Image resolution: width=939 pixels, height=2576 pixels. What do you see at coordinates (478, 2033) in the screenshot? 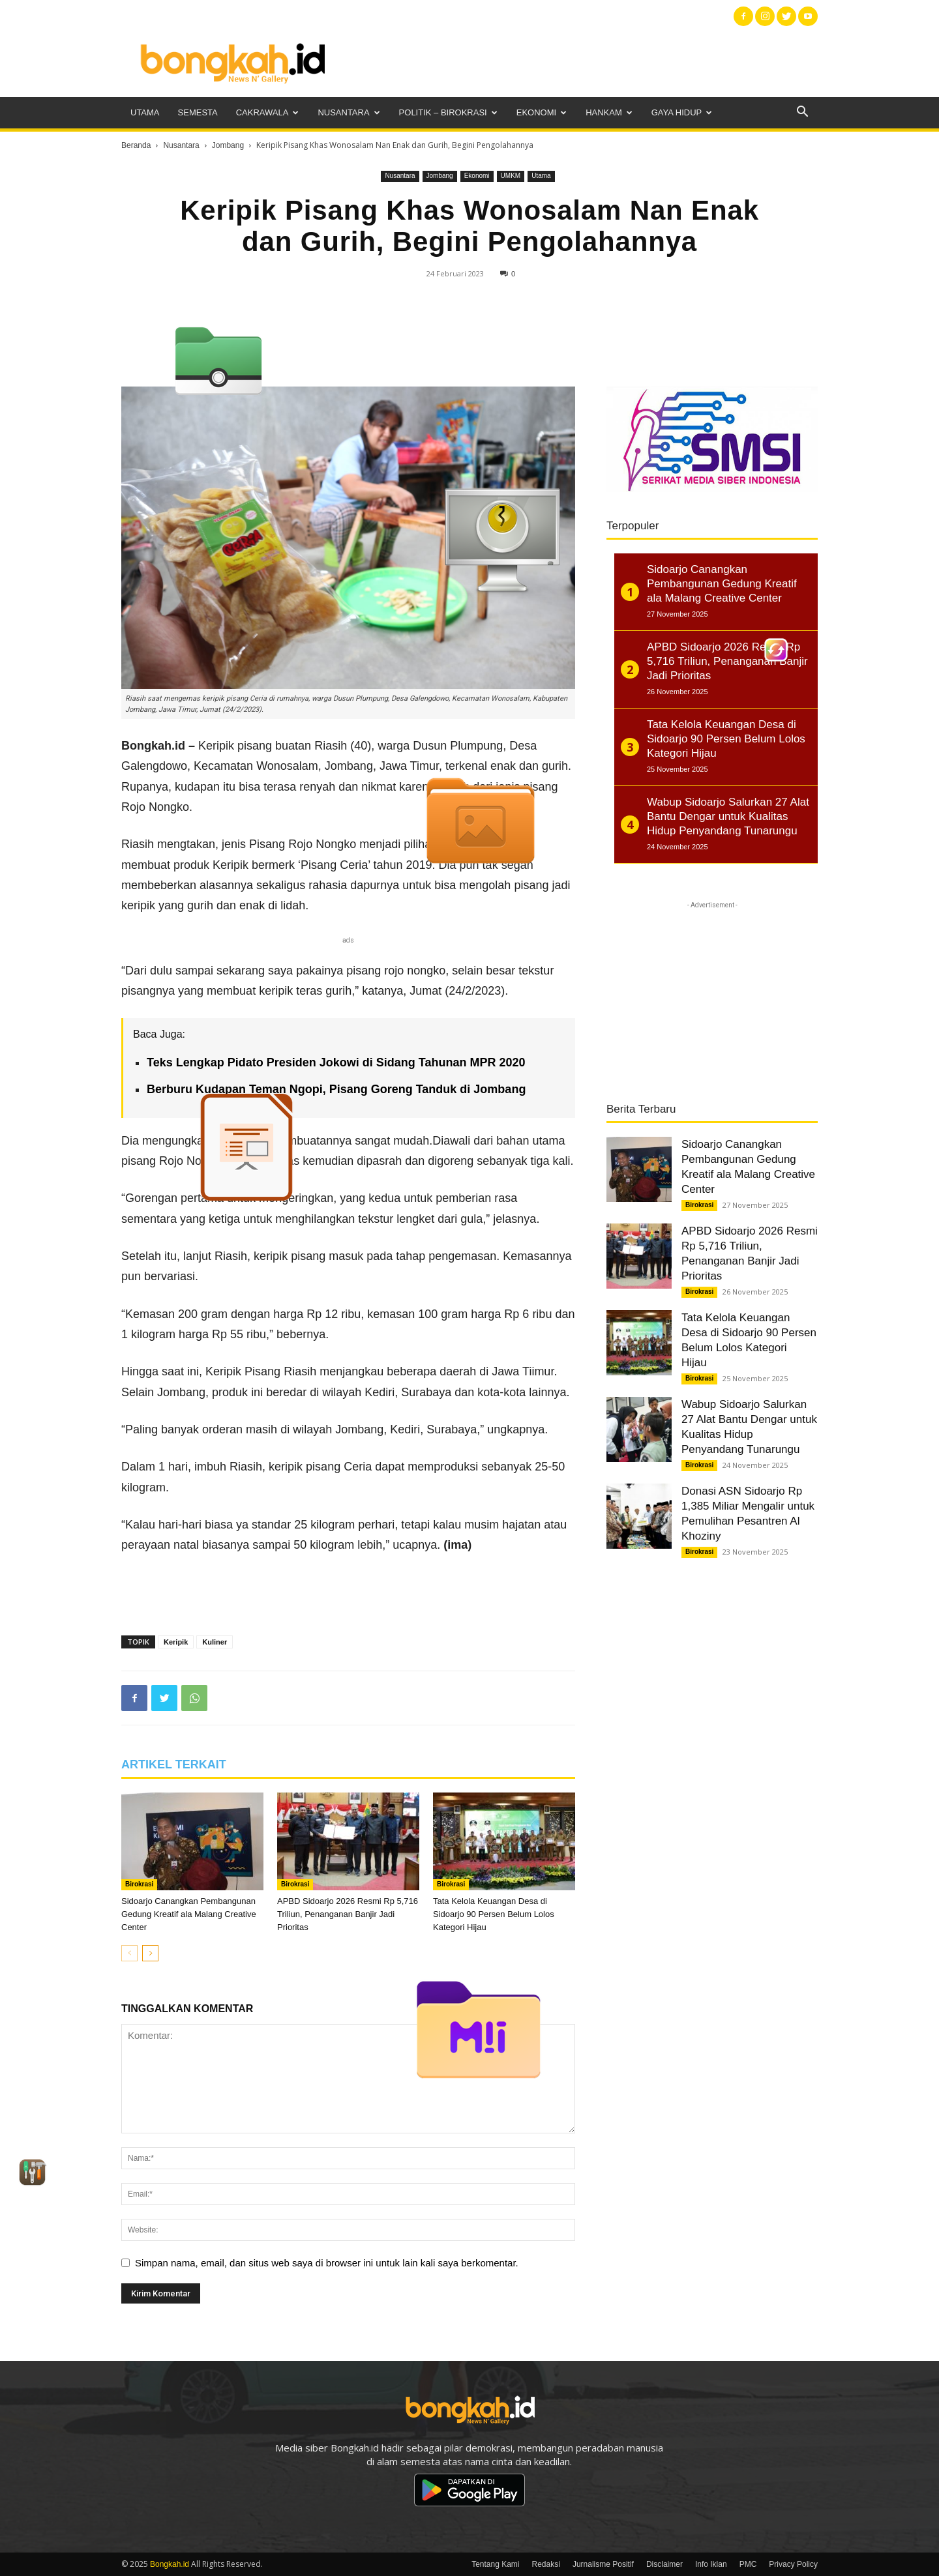
I see `open wondershare filmii video projects folder` at bounding box center [478, 2033].